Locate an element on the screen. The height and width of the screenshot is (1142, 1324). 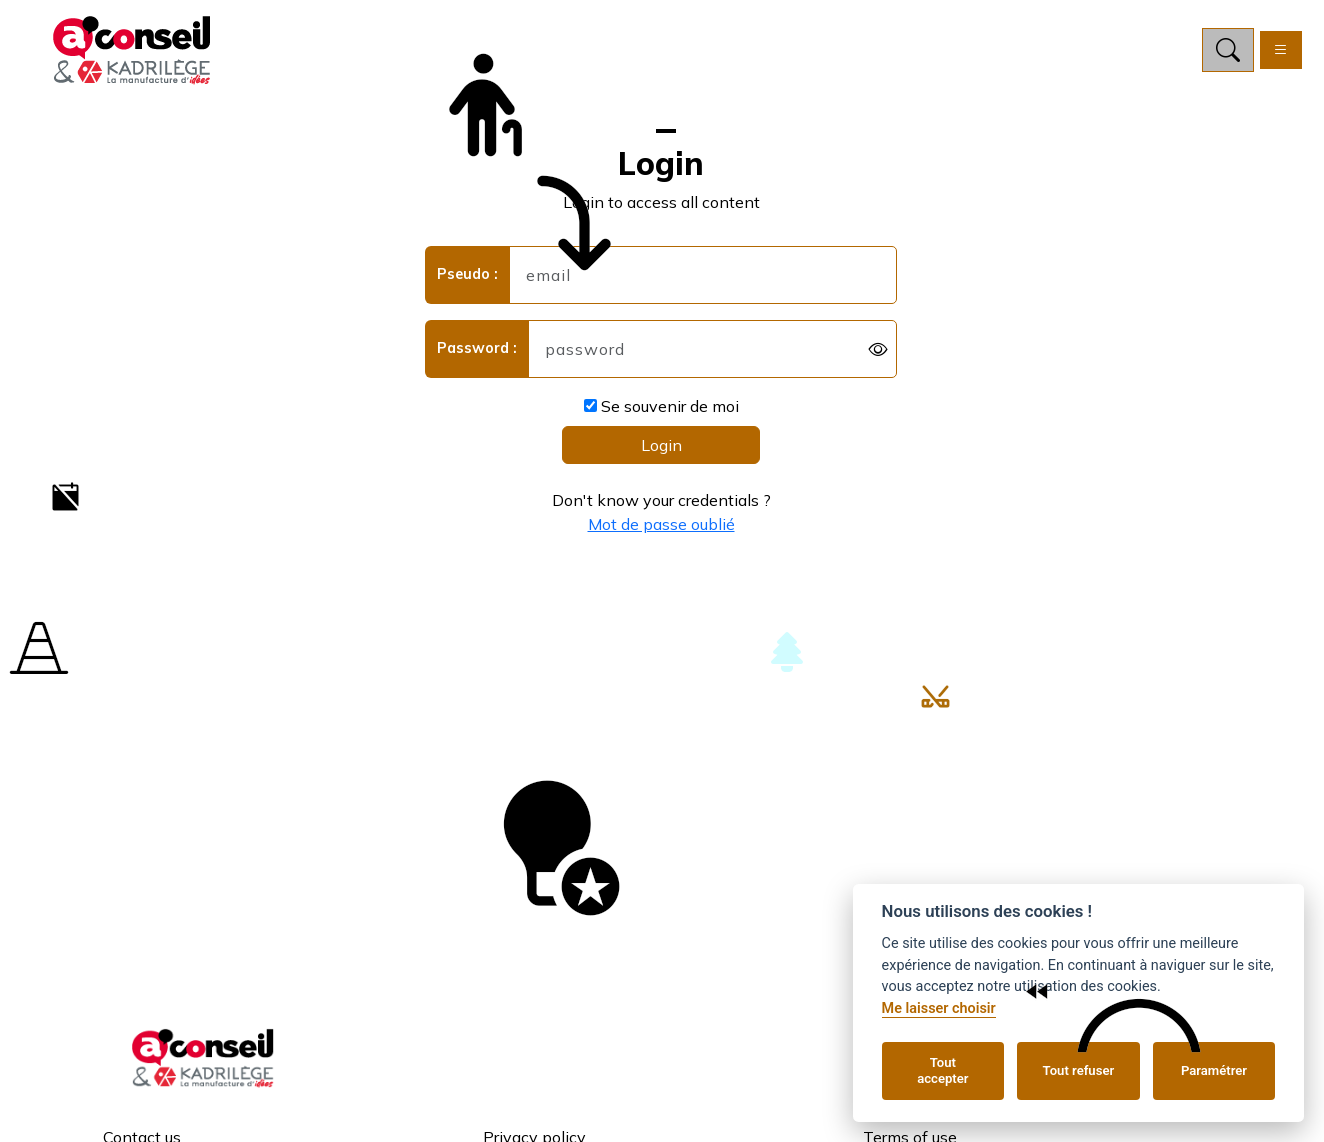
indicates a work in progress or under construction area is located at coordinates (39, 649).